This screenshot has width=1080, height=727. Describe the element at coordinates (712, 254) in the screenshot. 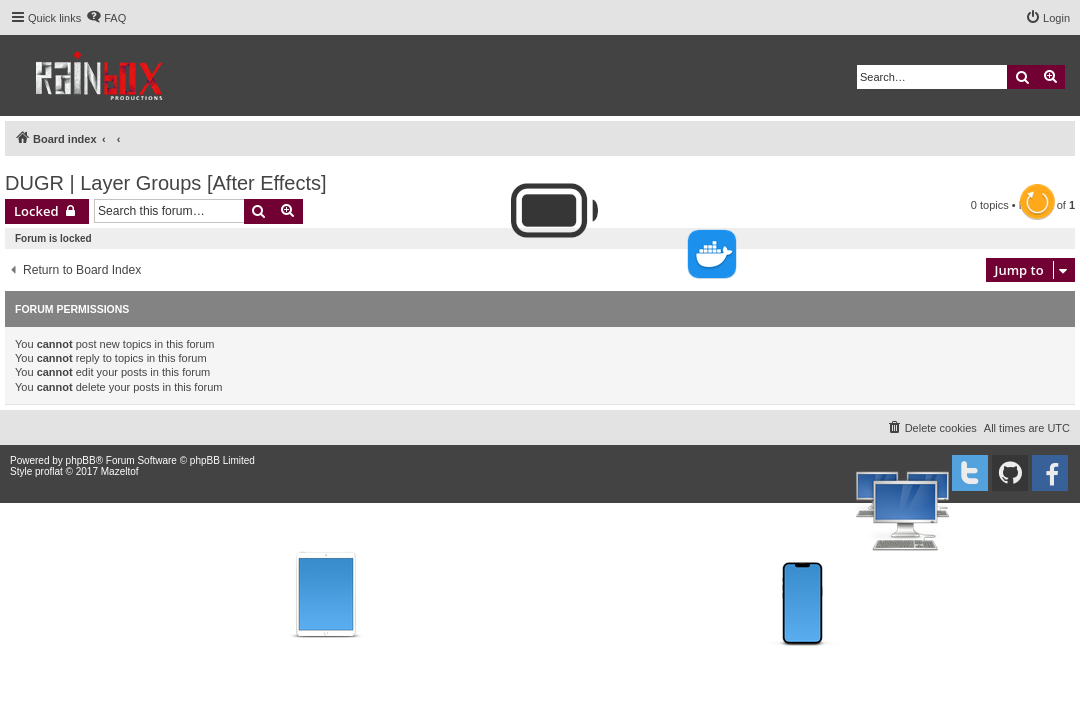

I see `open Docker Desktop application` at that location.